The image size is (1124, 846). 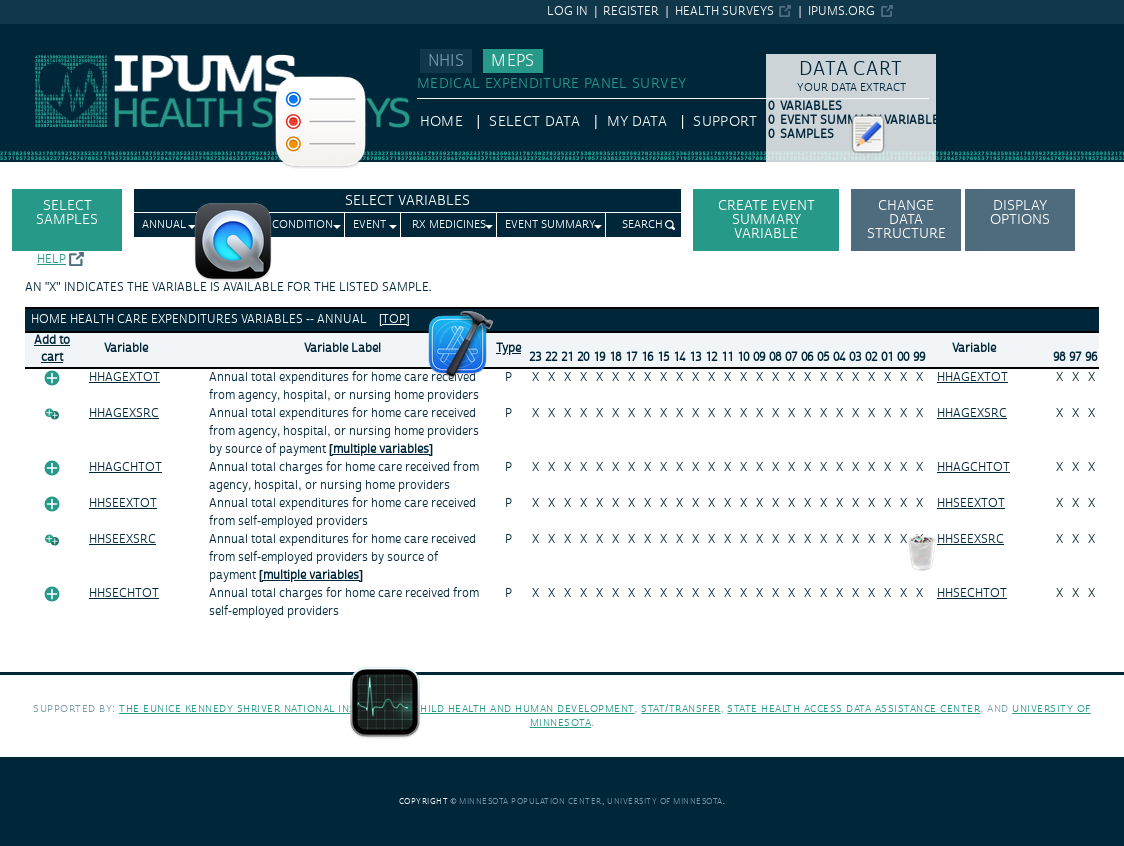 What do you see at coordinates (457, 344) in the screenshot?
I see `open Xcode development environment` at bounding box center [457, 344].